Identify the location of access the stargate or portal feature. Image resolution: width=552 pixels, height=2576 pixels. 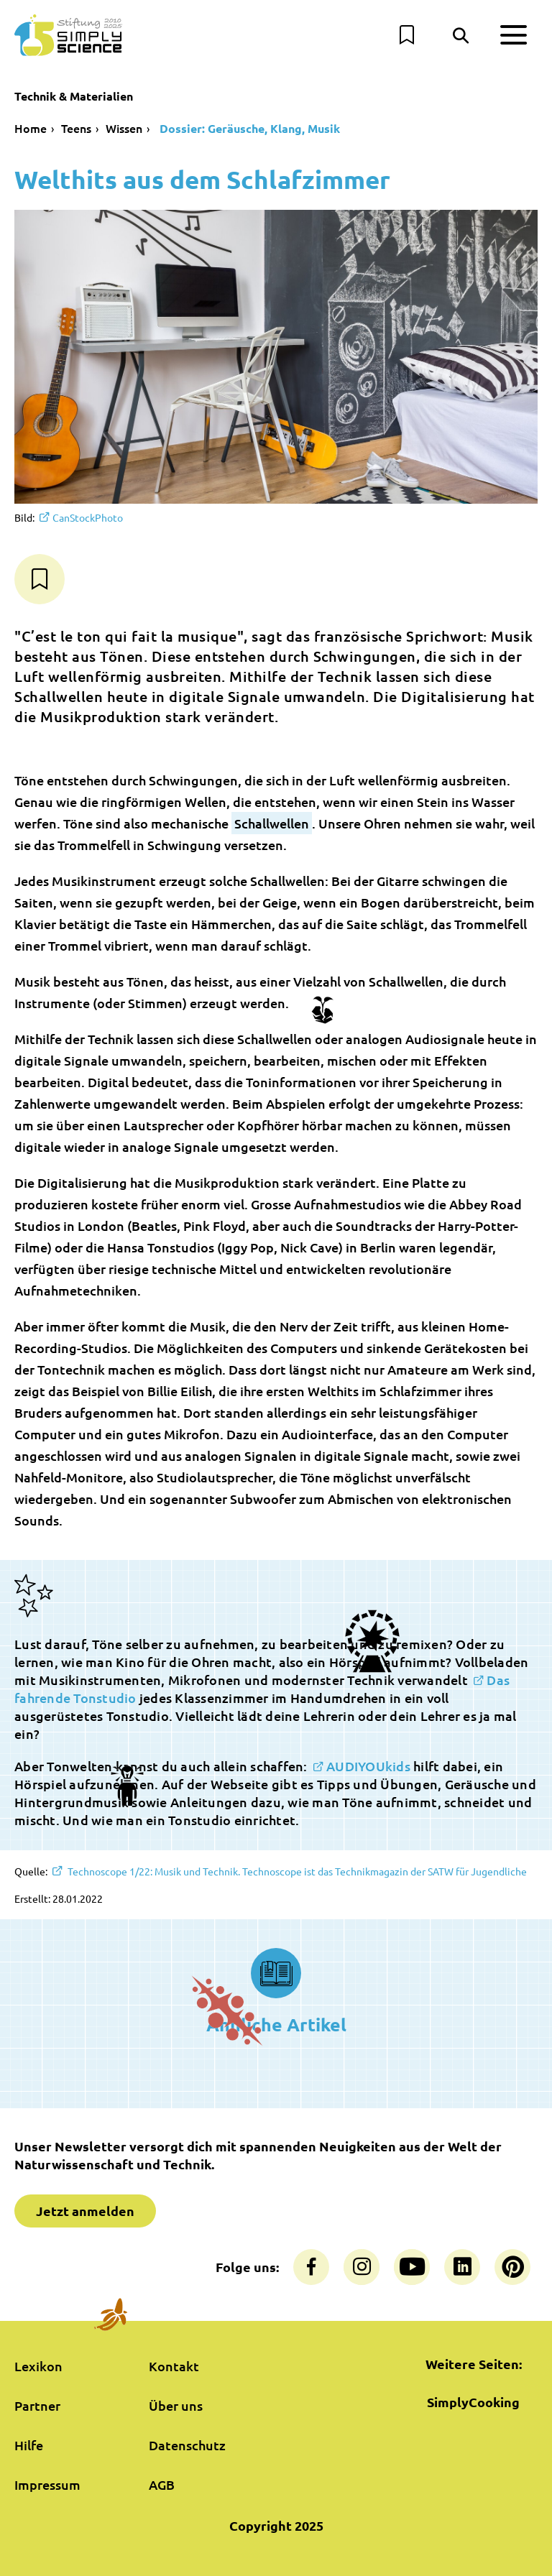
(372, 1641).